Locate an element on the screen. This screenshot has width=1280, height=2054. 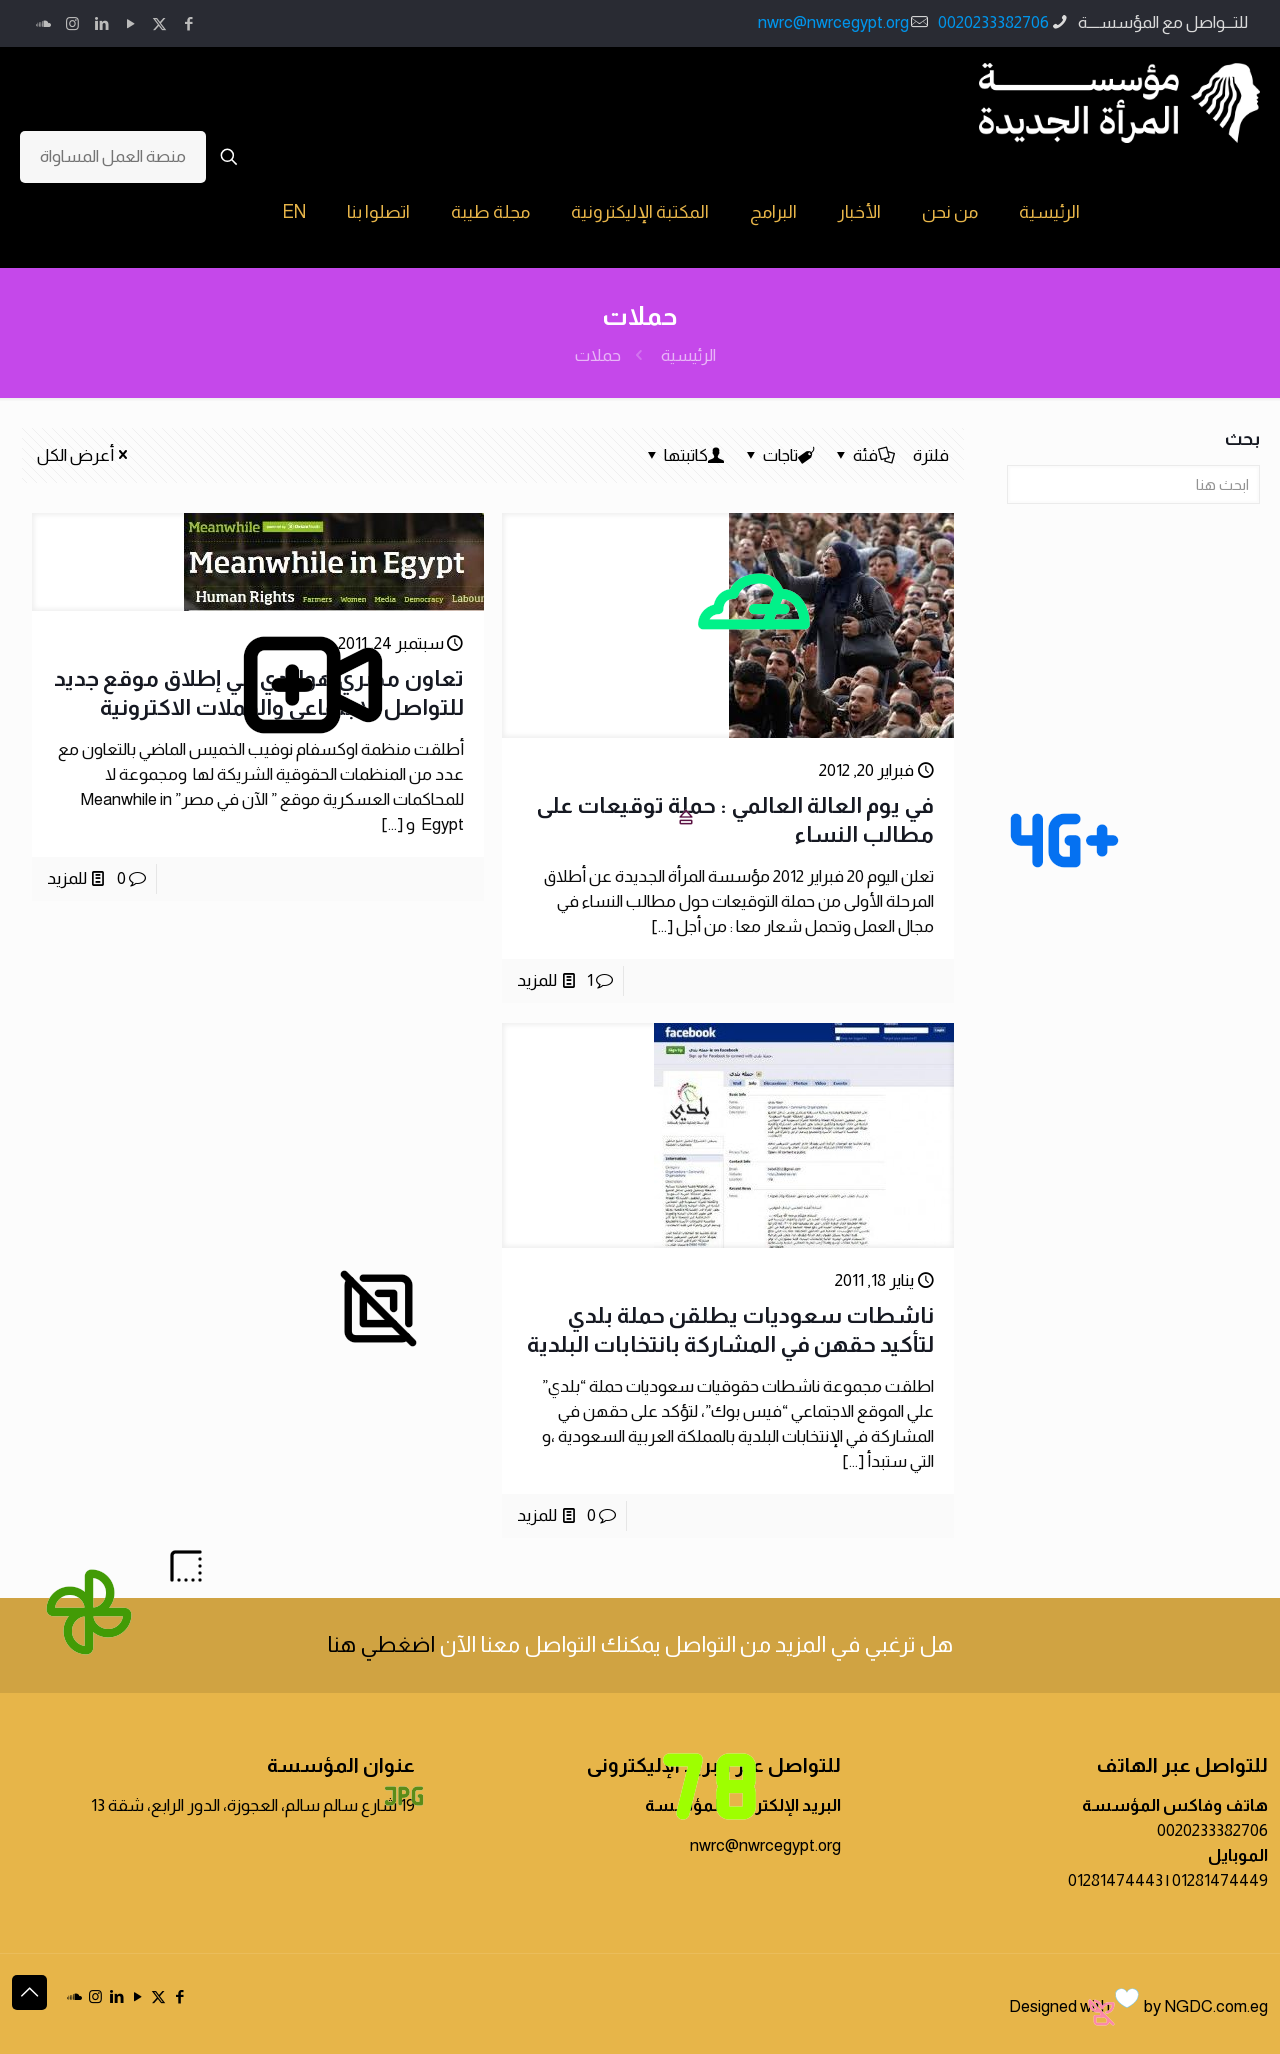
indicates a JPG image file type is located at coordinates (404, 1796).